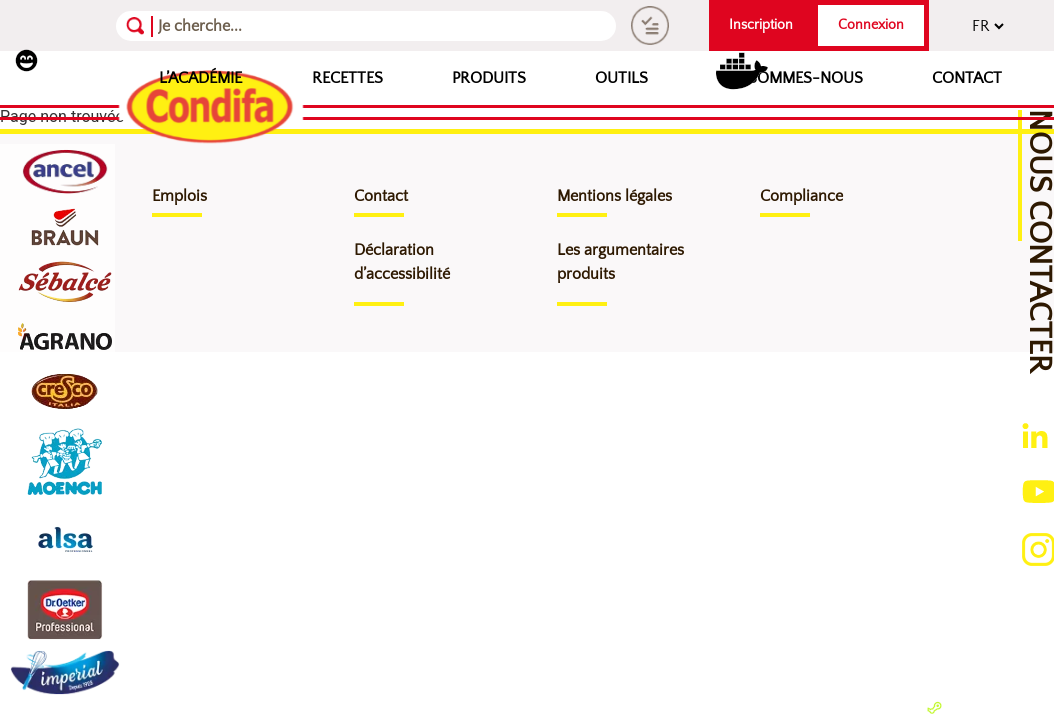 This screenshot has height=720, width=1054. Describe the element at coordinates (934, 707) in the screenshot. I see `open Steam gaming platform` at that location.